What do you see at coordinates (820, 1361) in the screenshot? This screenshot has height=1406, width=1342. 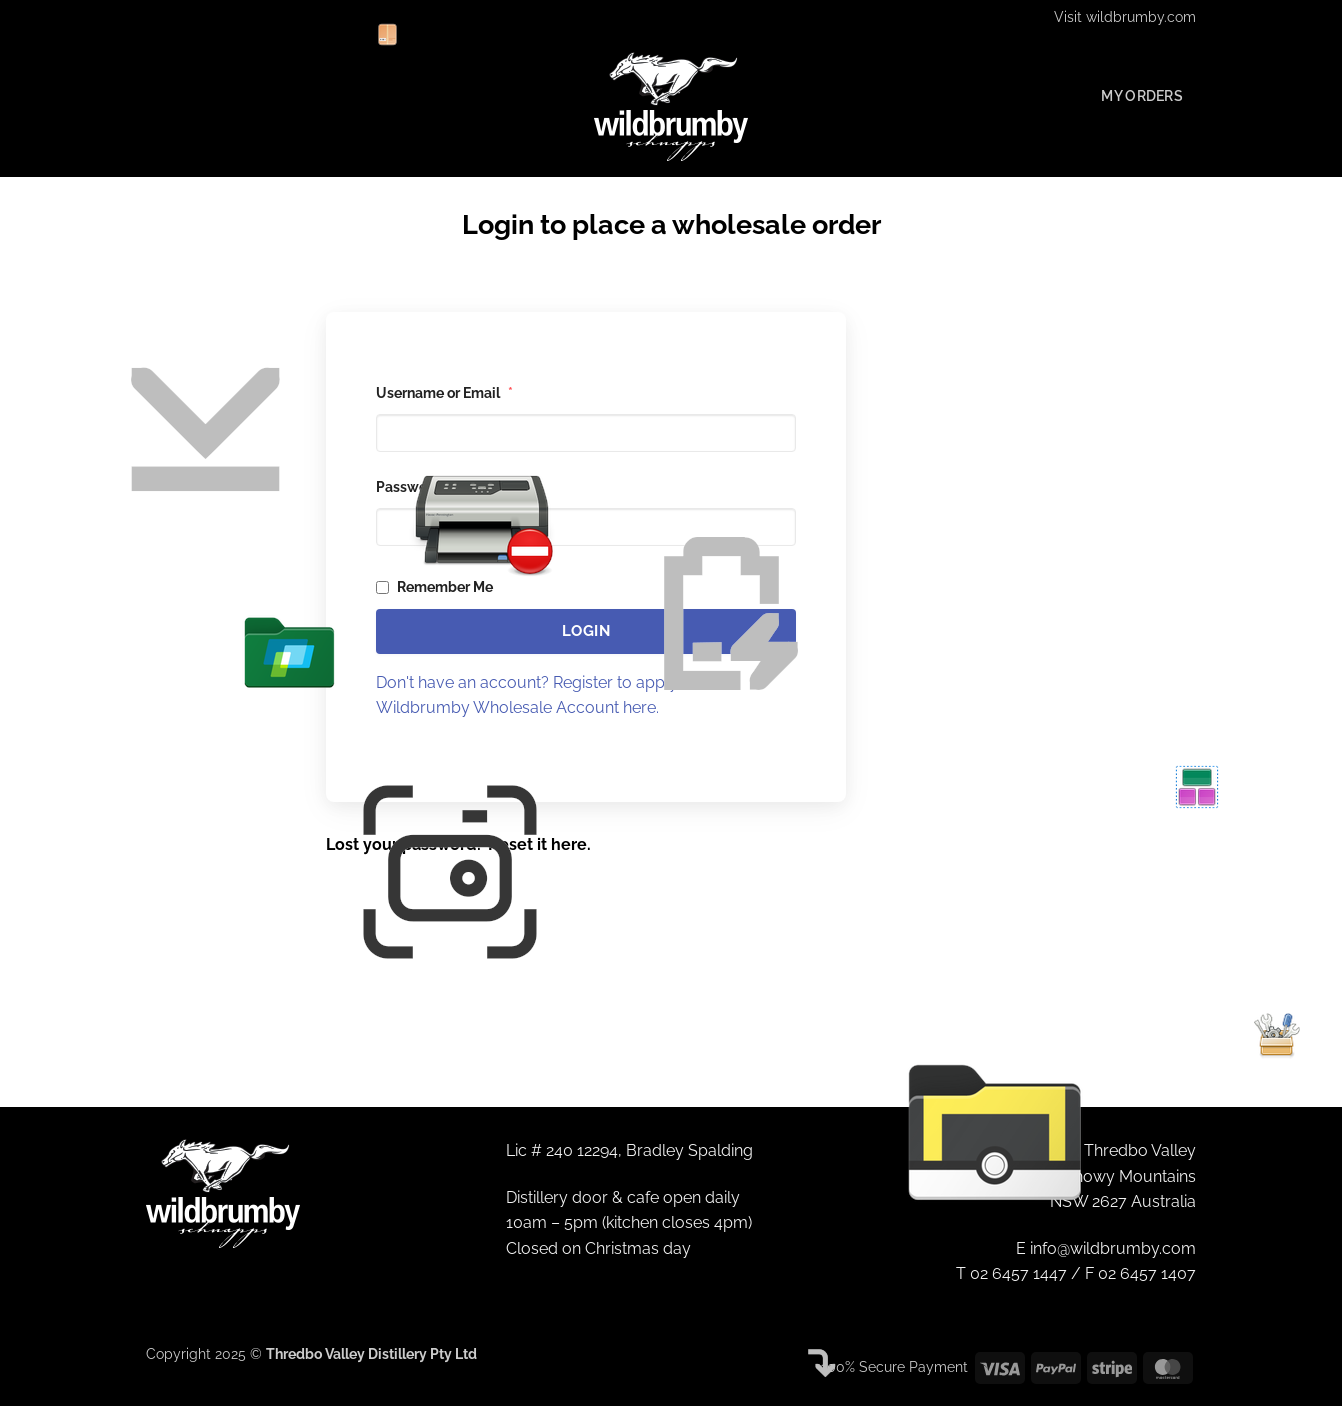 I see `rotate object clockwise` at bounding box center [820, 1361].